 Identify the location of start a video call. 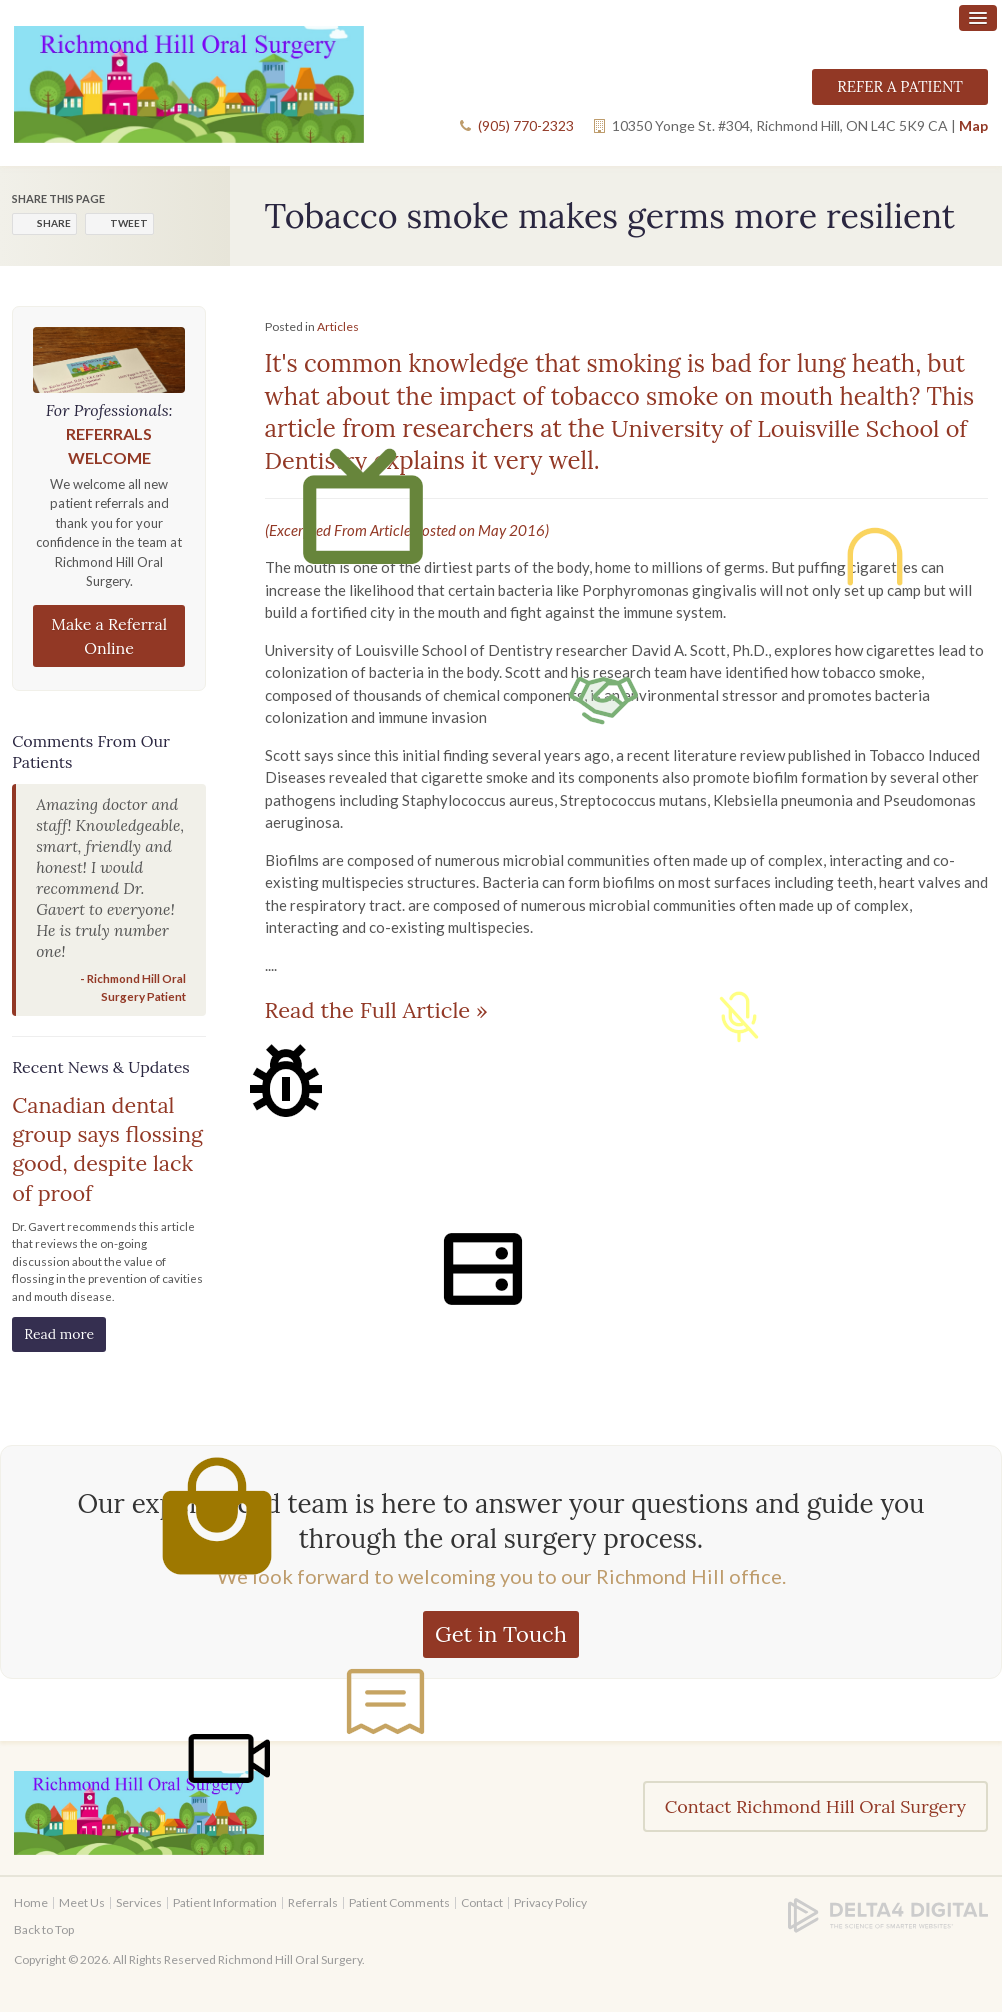
(226, 1758).